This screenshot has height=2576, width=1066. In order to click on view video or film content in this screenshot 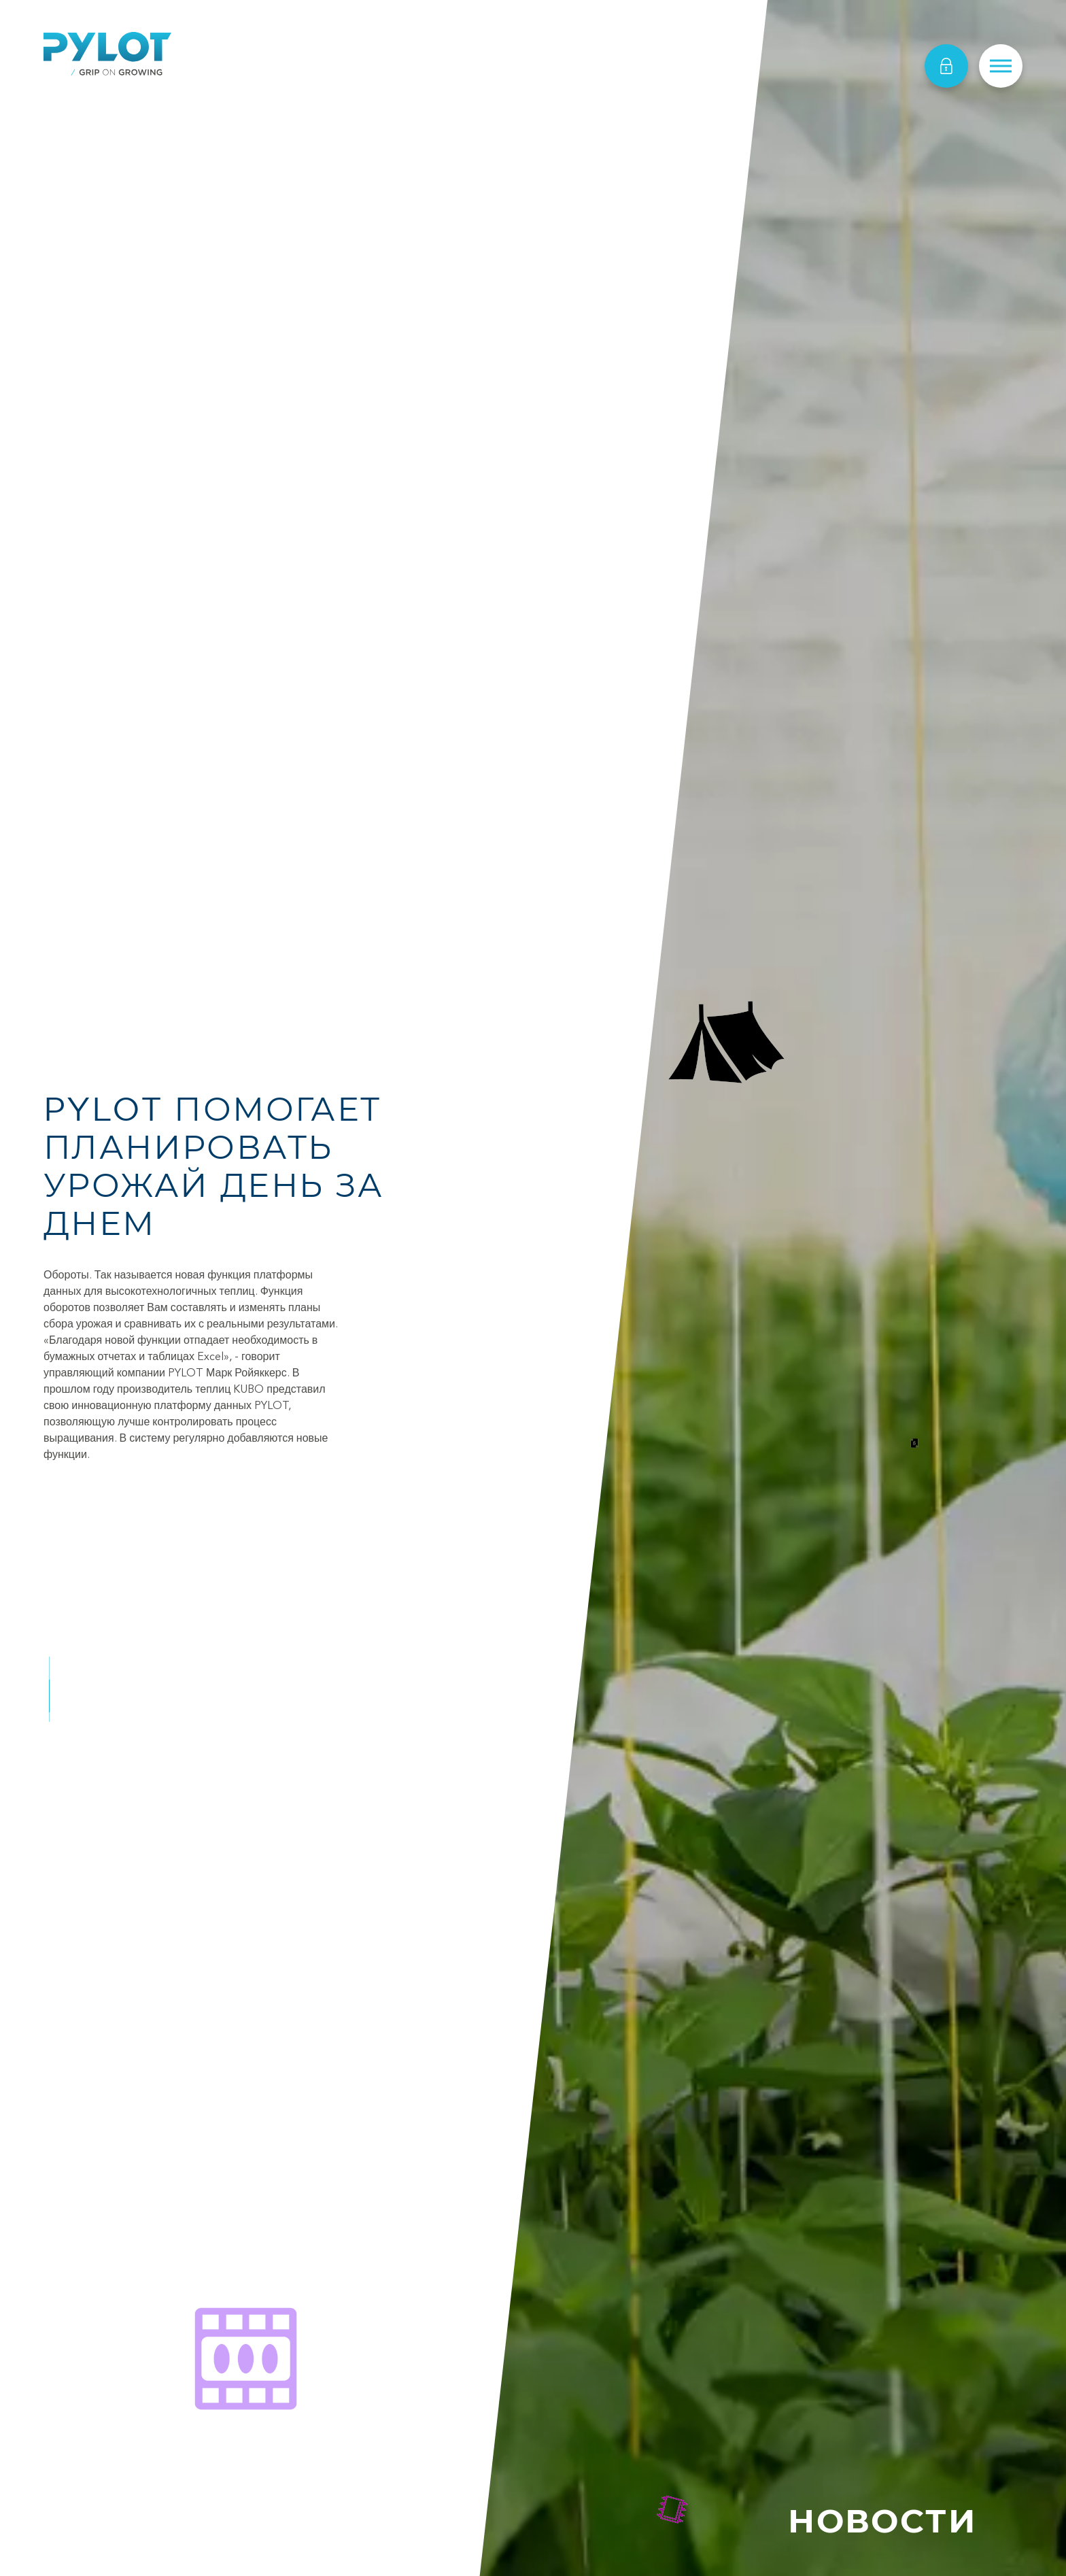, I will do `click(245, 2358)`.